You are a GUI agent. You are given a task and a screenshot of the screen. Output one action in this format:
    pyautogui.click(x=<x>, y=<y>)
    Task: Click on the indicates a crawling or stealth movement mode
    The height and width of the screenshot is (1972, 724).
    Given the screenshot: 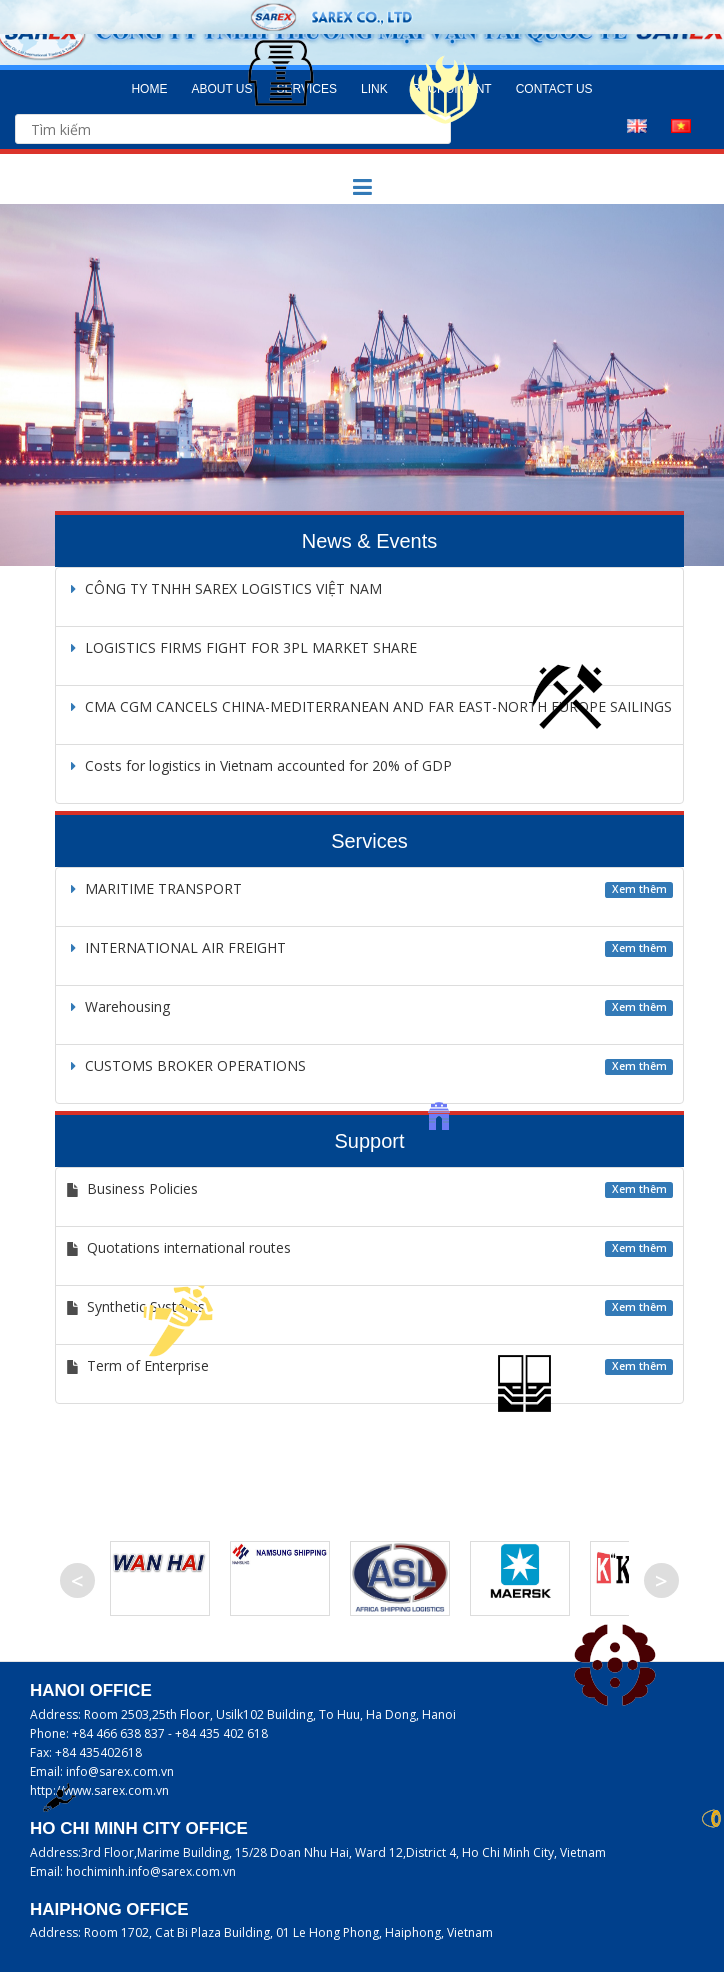 What is the action you would take?
    pyautogui.click(x=59, y=1797)
    